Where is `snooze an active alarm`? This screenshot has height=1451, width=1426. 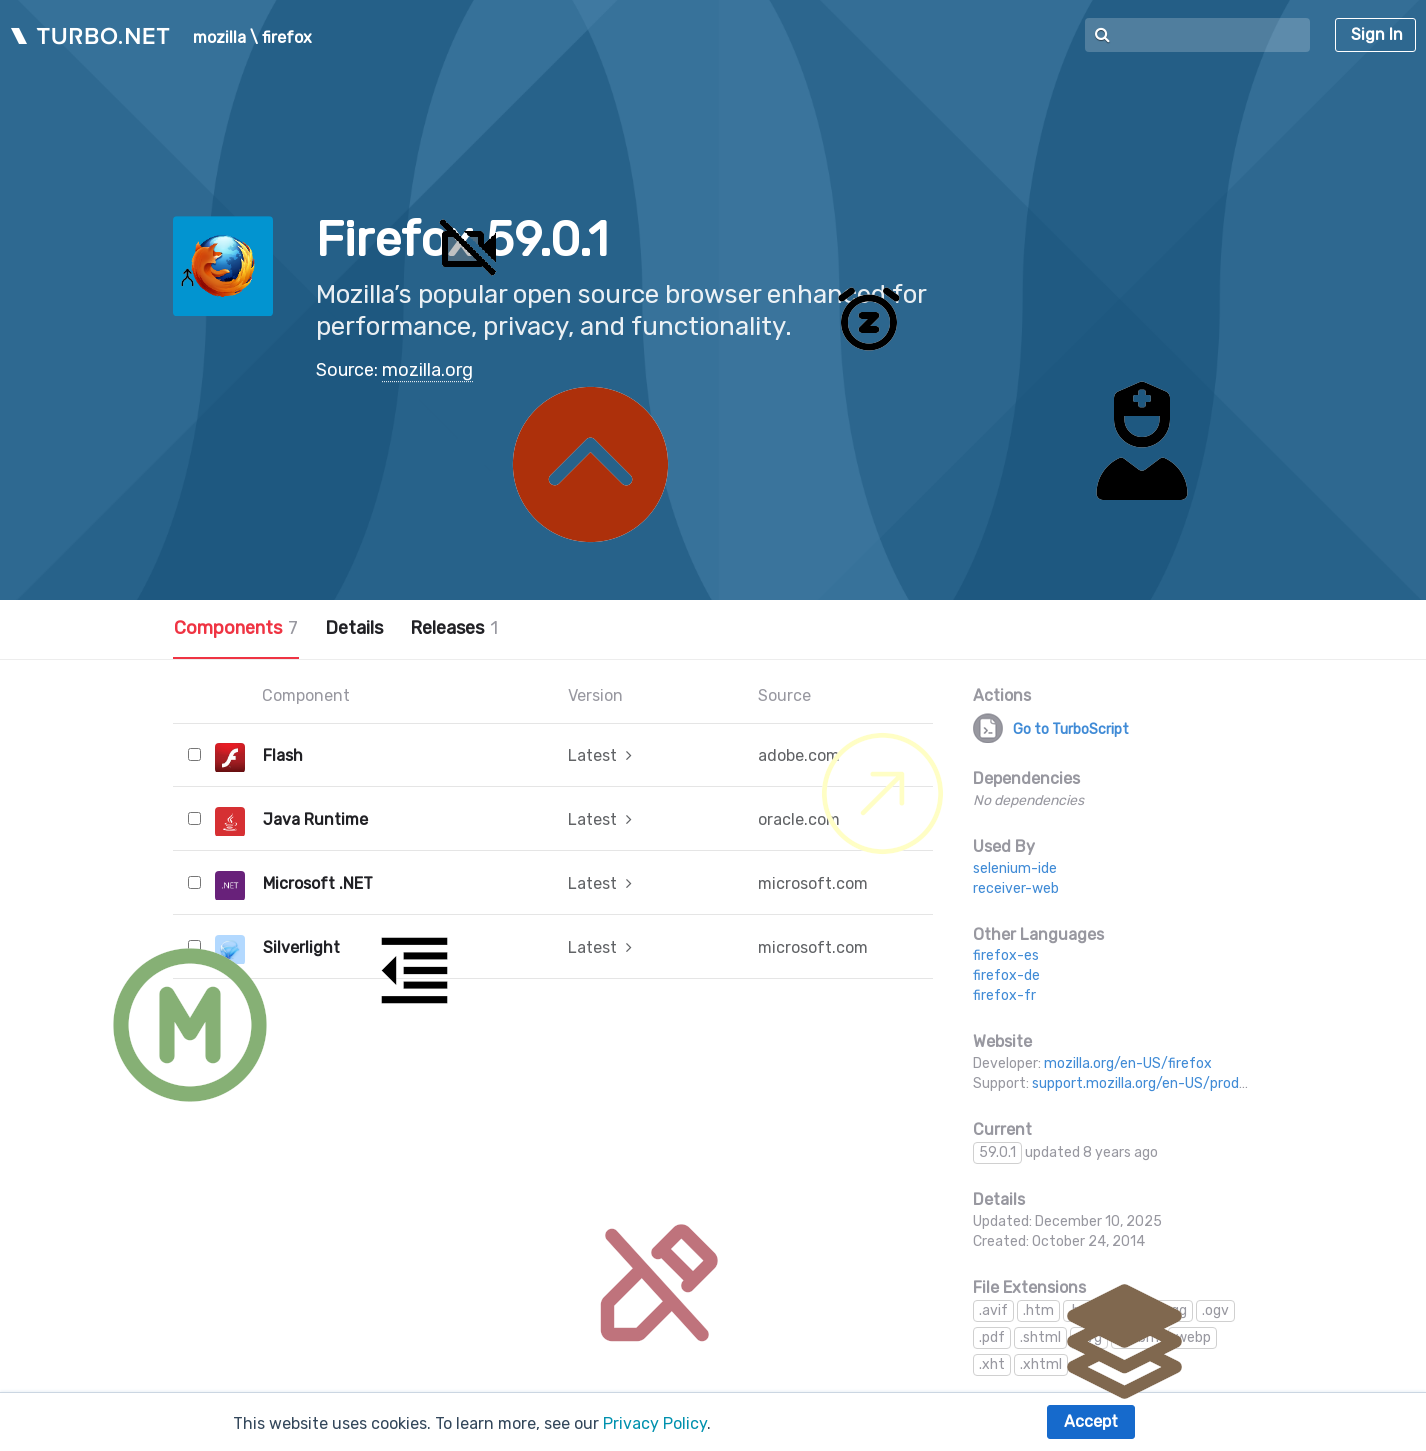 snooze an active alarm is located at coordinates (869, 319).